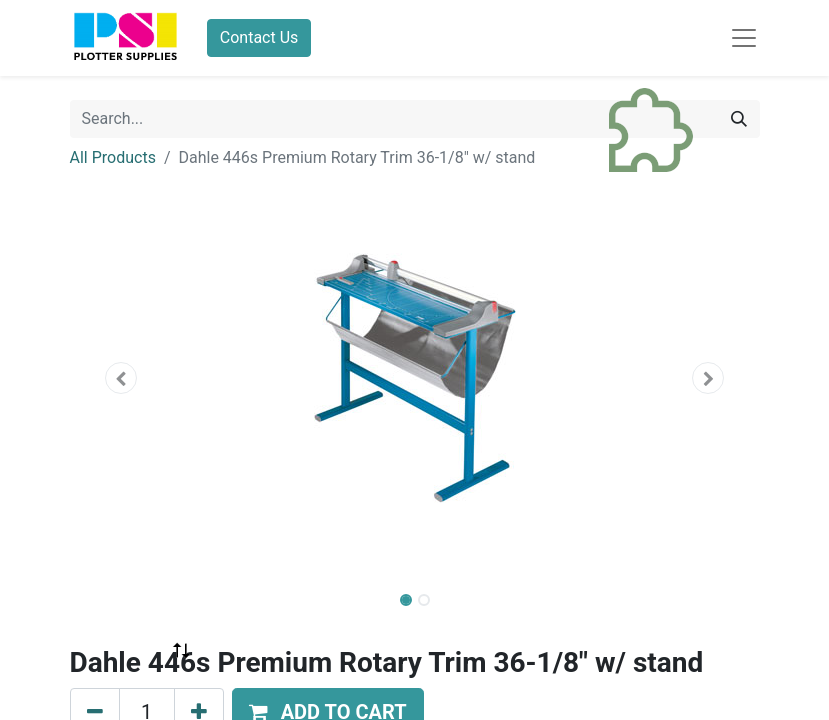  What do you see at coordinates (651, 130) in the screenshot?
I see `wxt framework logo` at bounding box center [651, 130].